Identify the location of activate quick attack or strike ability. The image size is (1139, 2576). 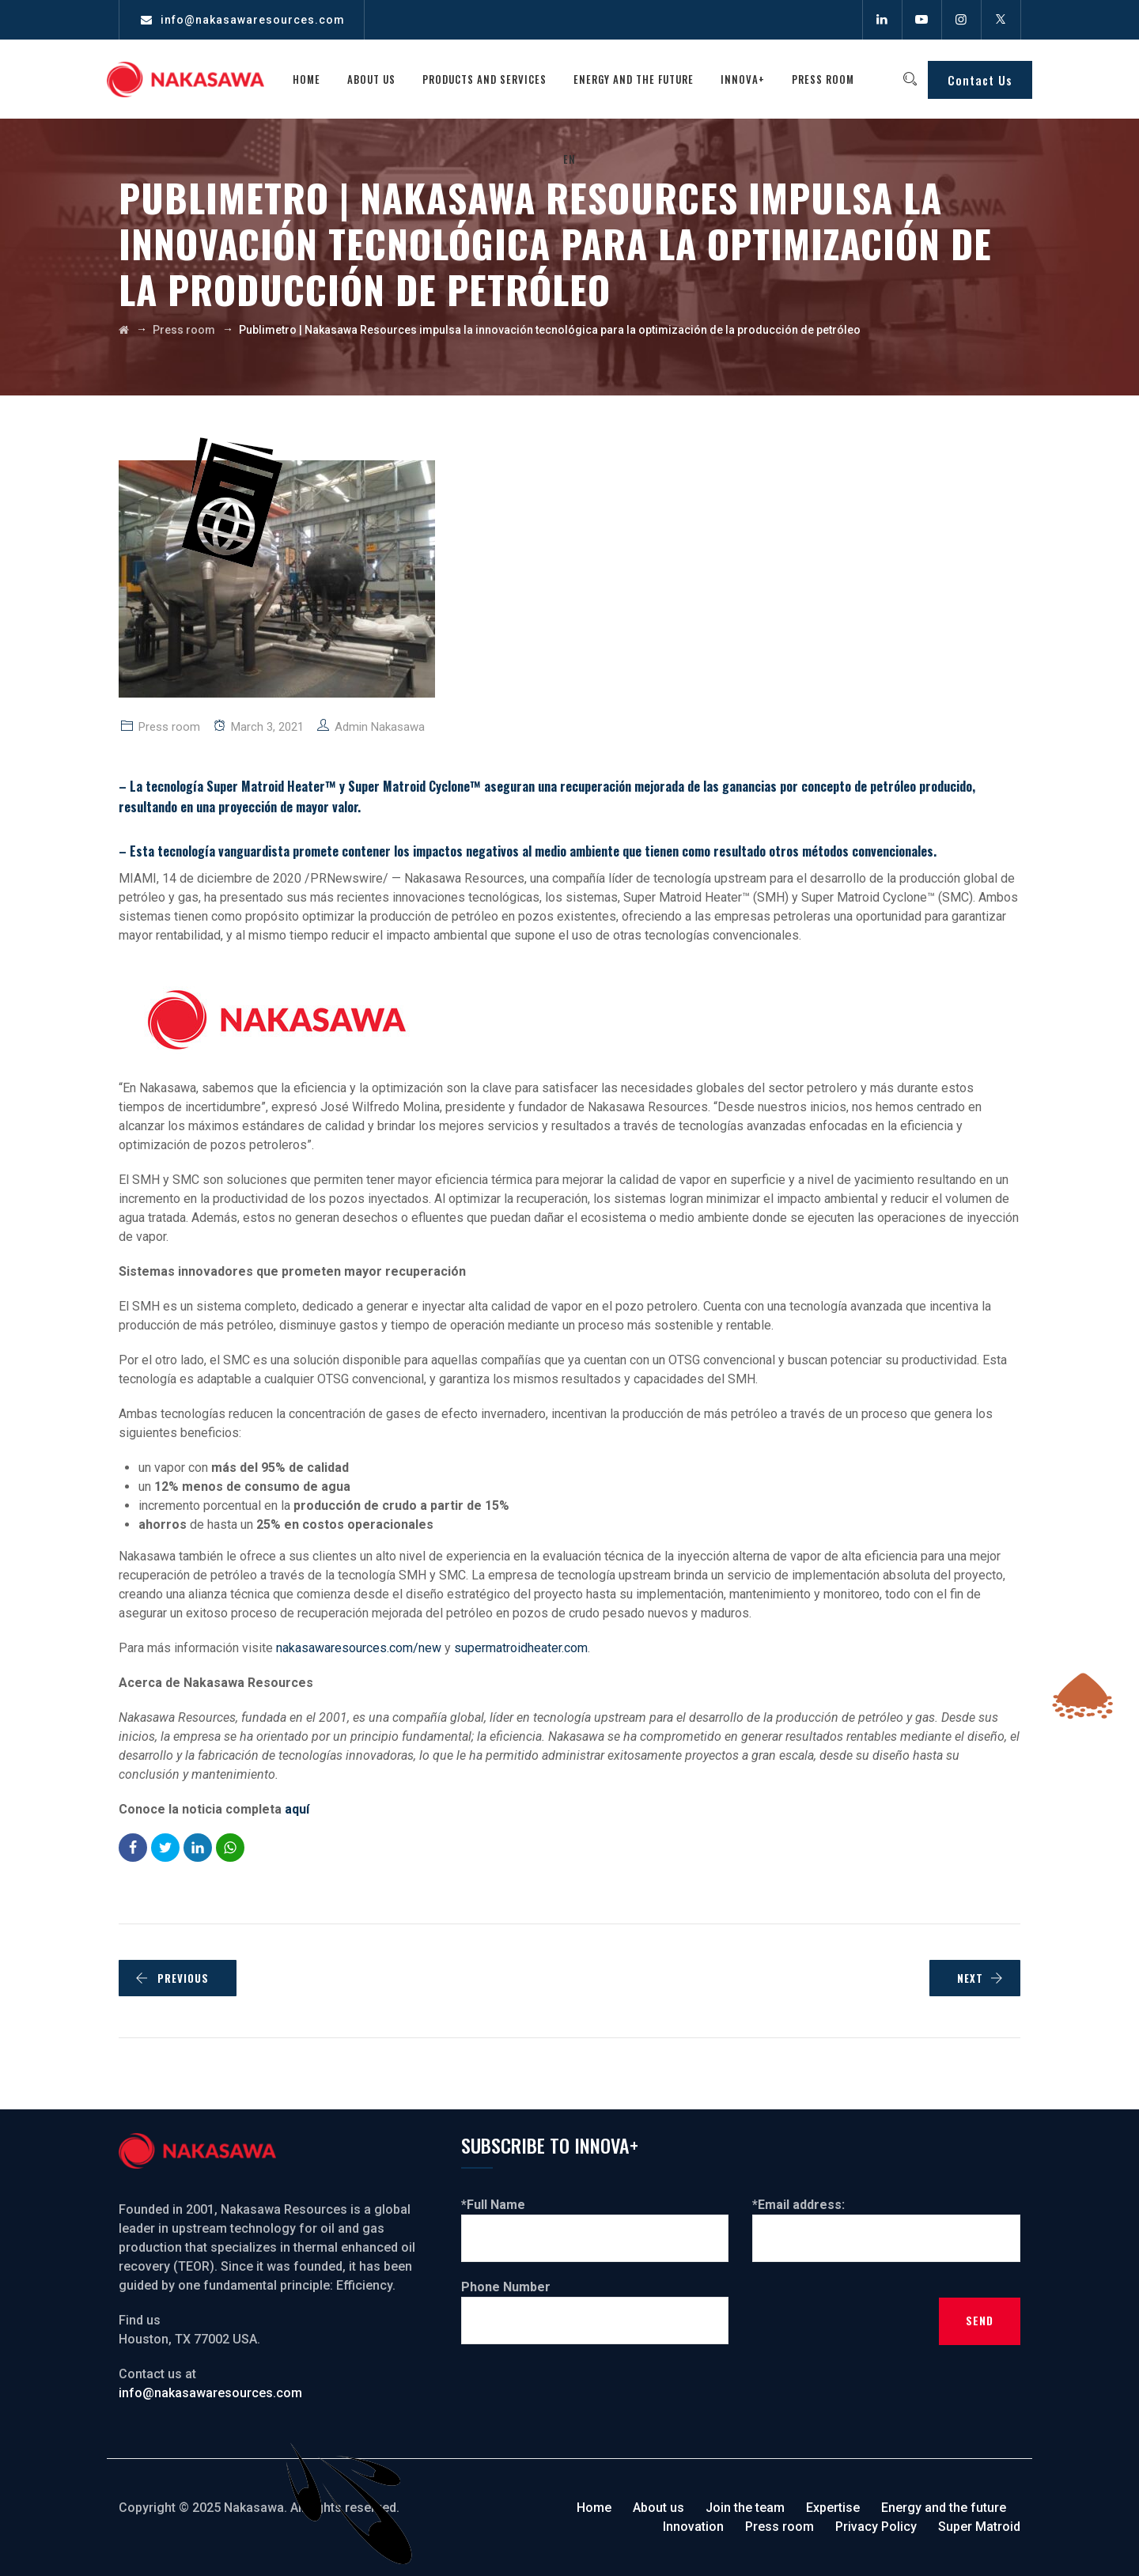
(348, 2502).